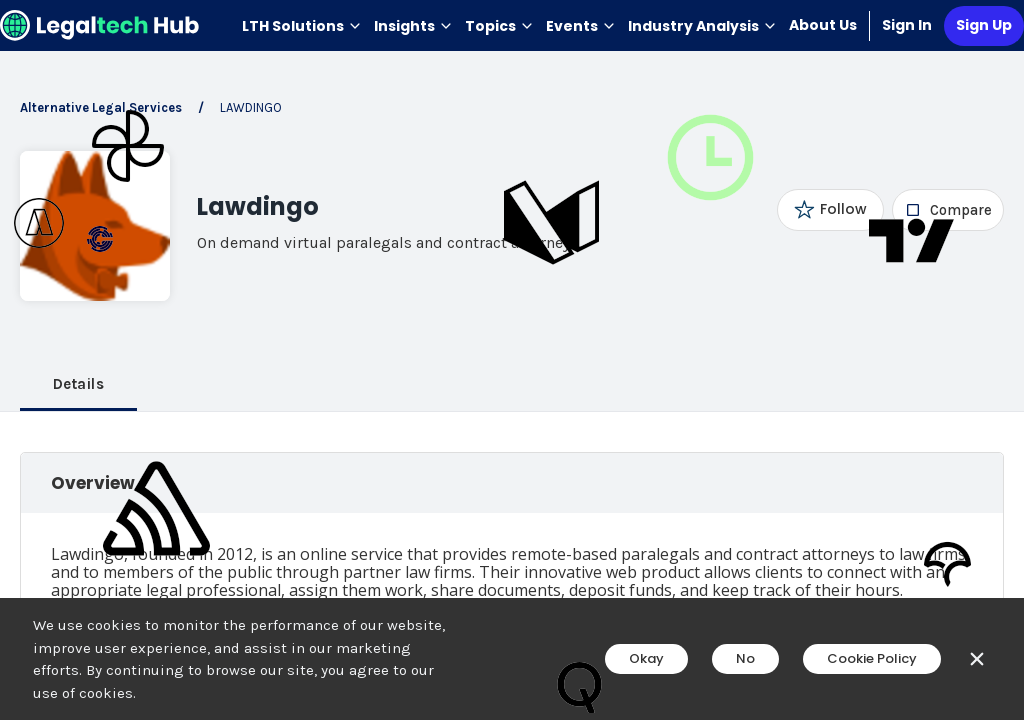 Image resolution: width=1024 pixels, height=720 pixels. I want to click on open akiflow productivity app, so click(39, 223).